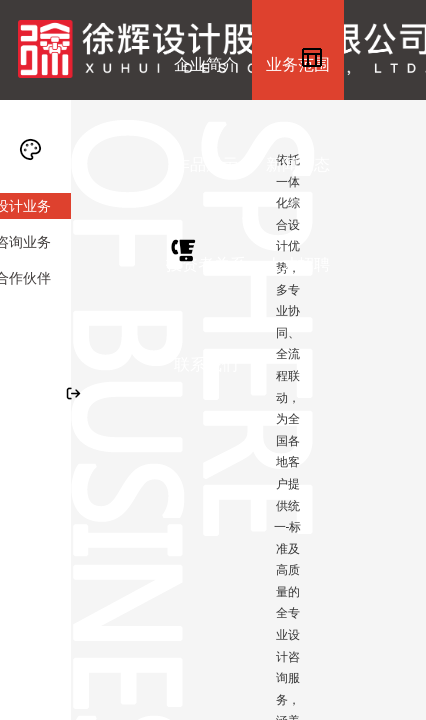 The height and width of the screenshot is (720, 426). I want to click on a whimsical easter egg or joke icon, so click(183, 250).